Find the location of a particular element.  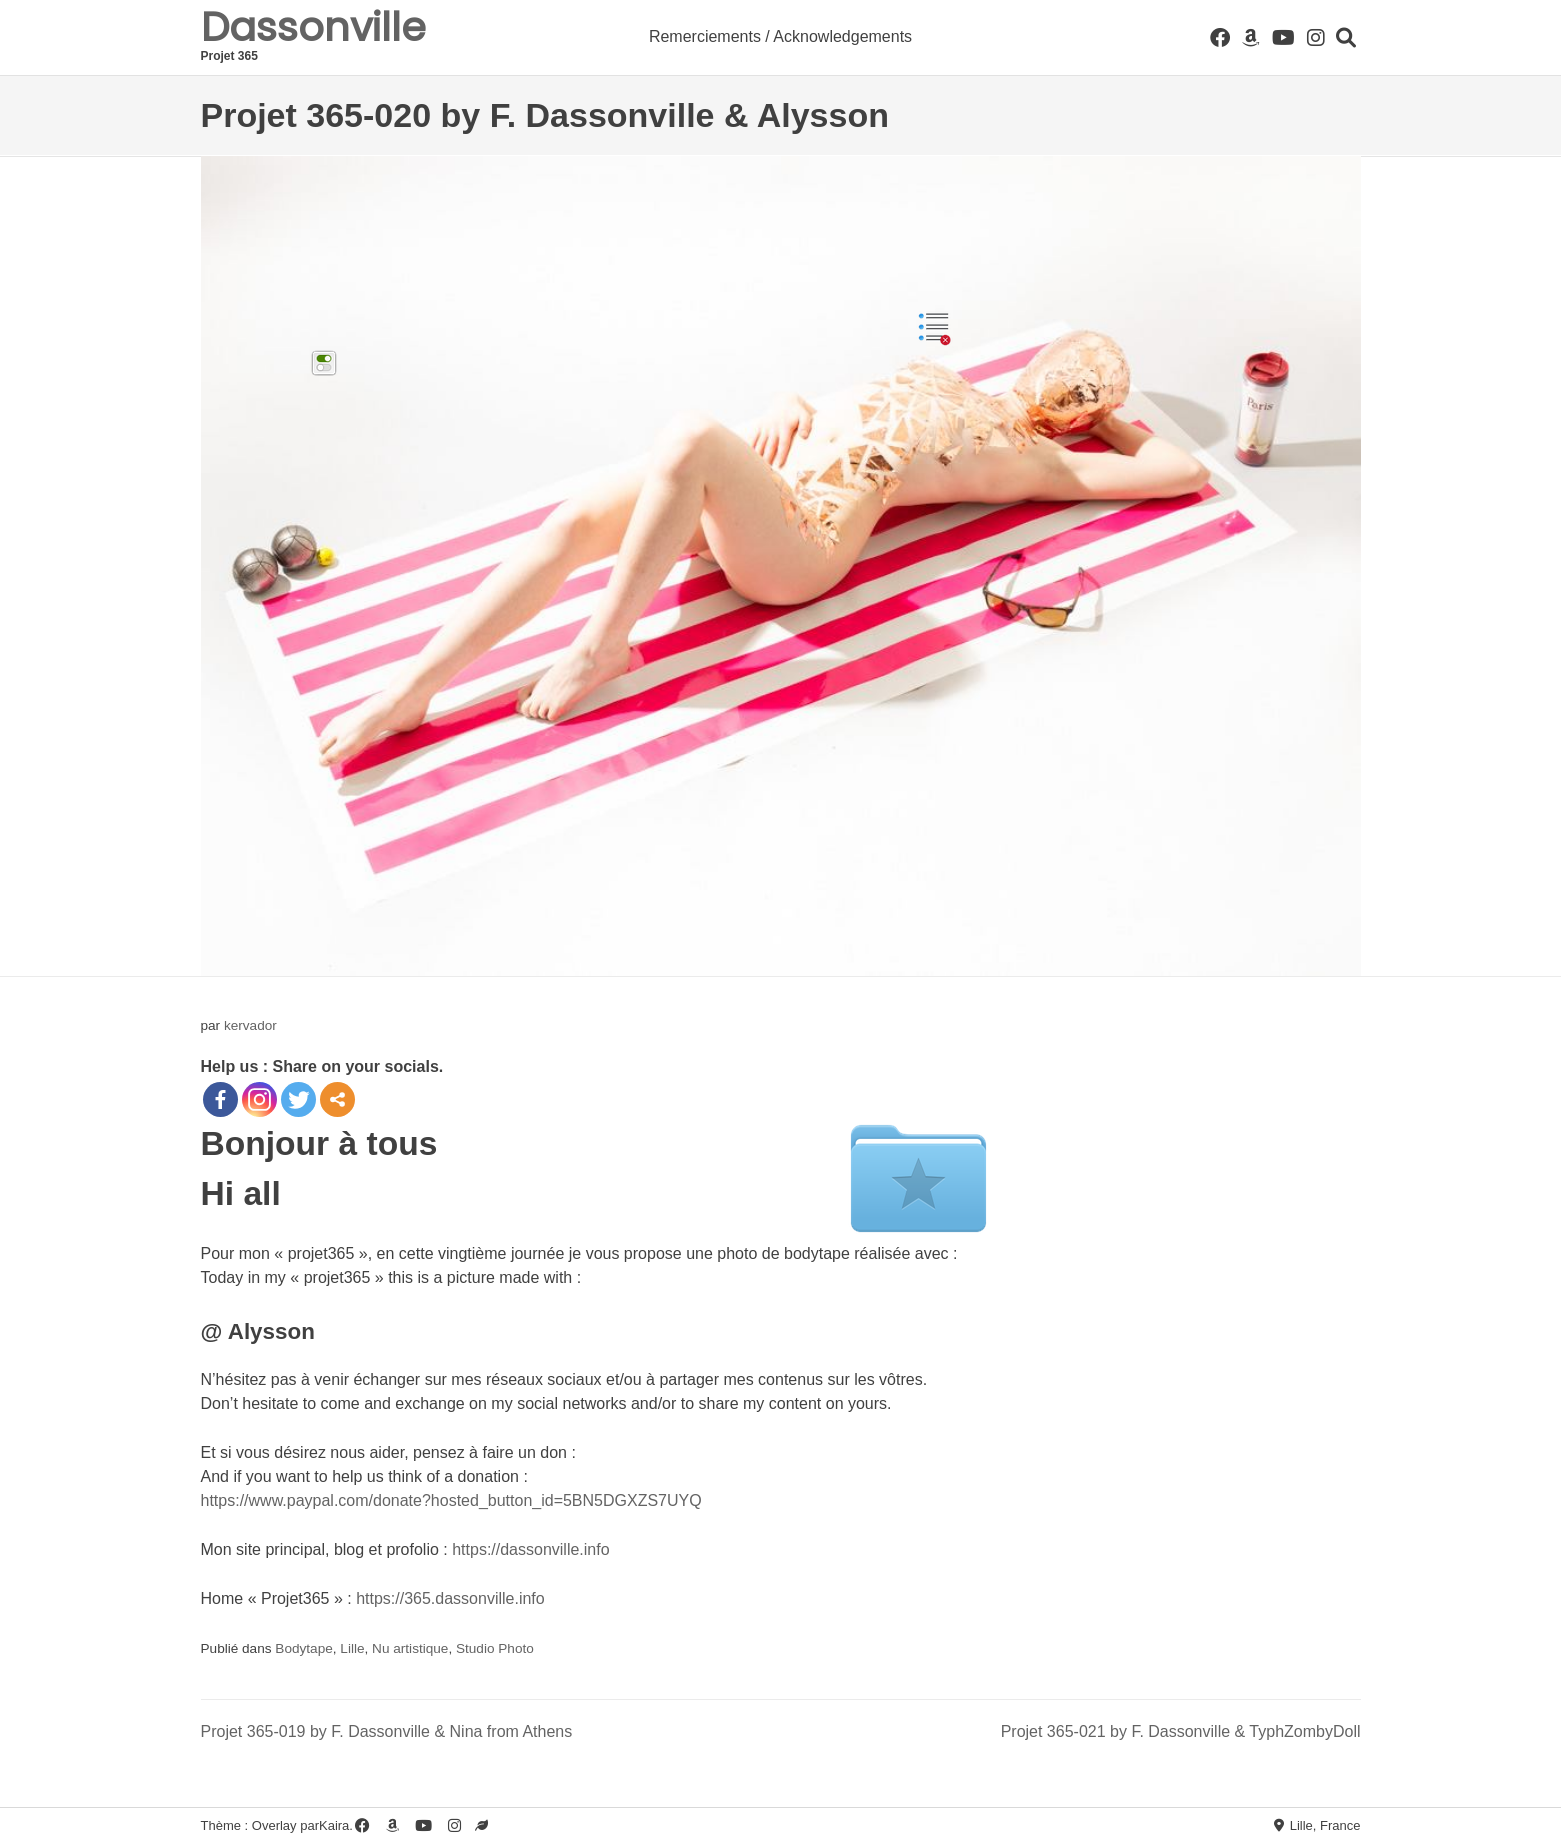

remove an item from the list is located at coordinates (933, 327).